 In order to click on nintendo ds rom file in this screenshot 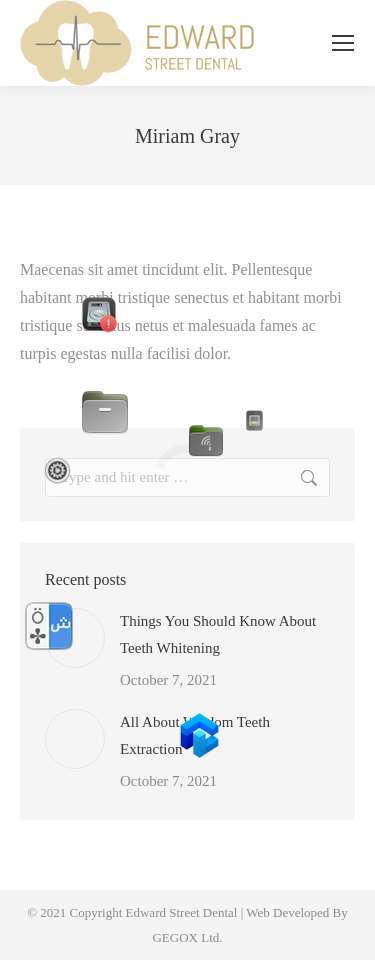, I will do `click(254, 420)`.